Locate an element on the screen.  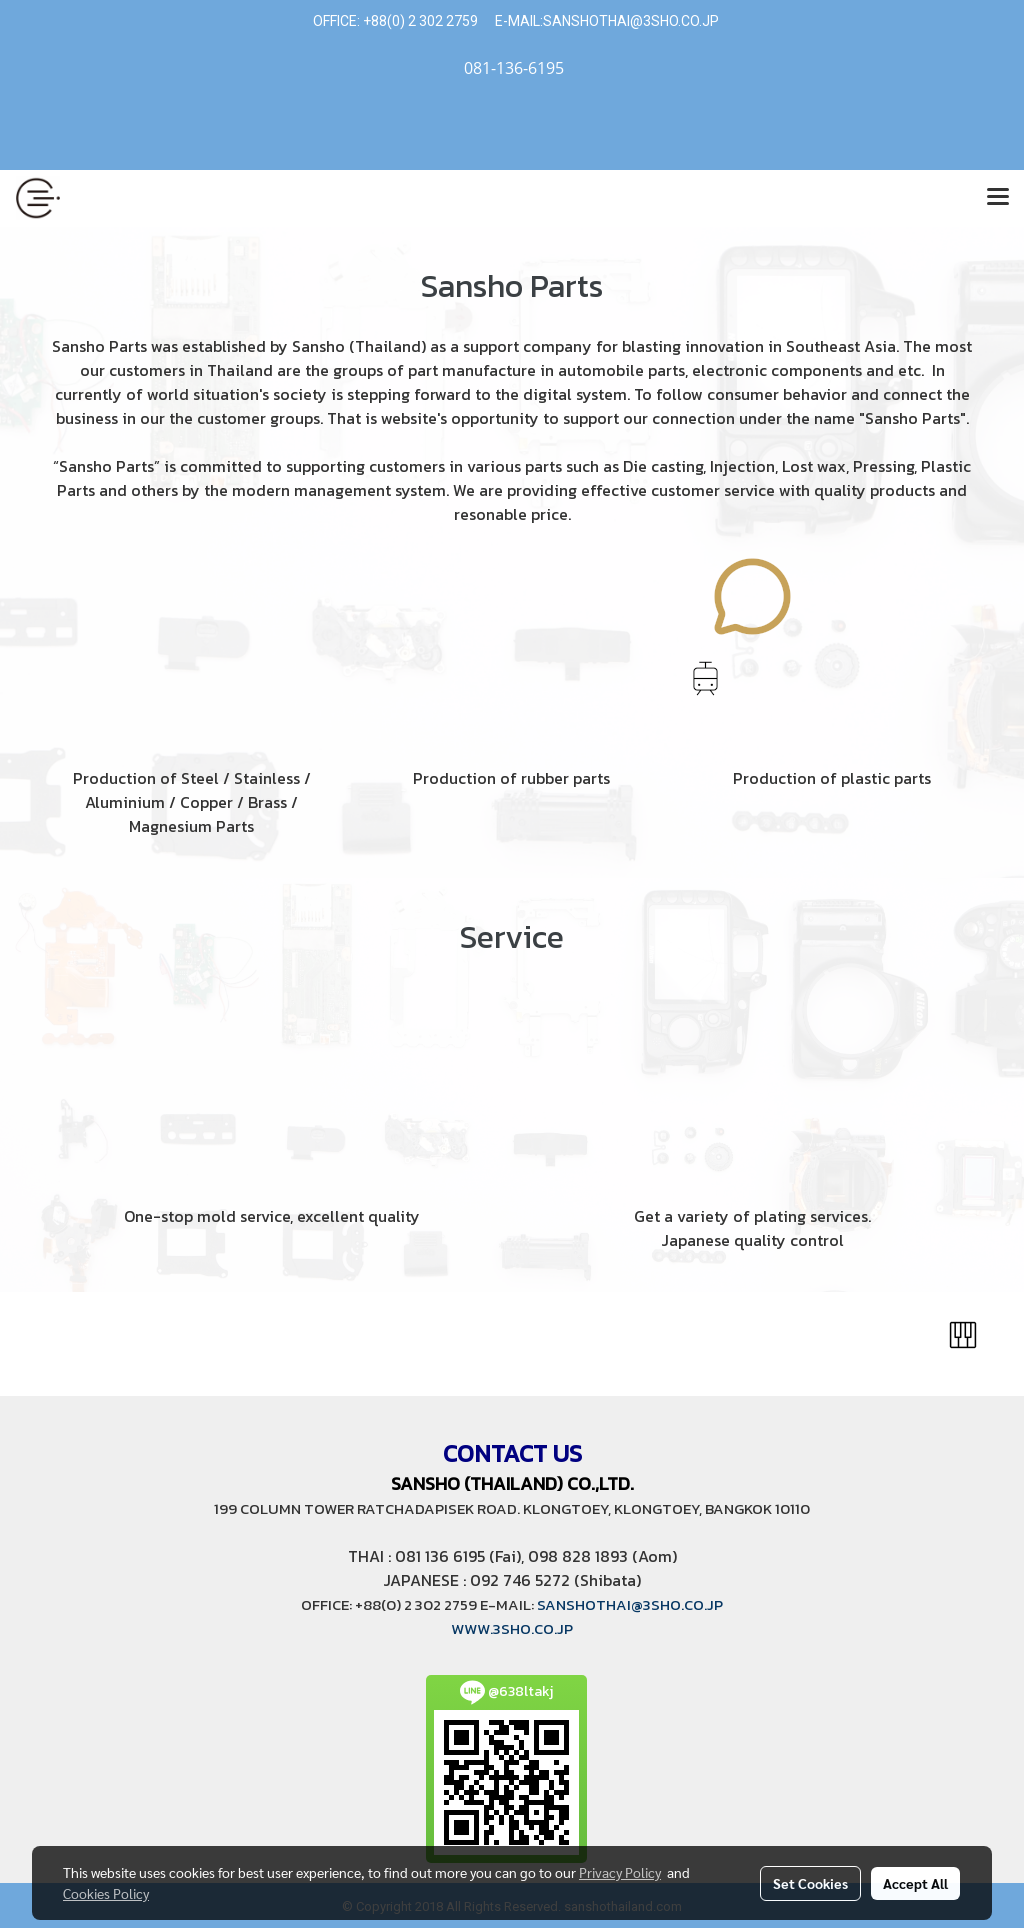
open music or piano app is located at coordinates (963, 1335).